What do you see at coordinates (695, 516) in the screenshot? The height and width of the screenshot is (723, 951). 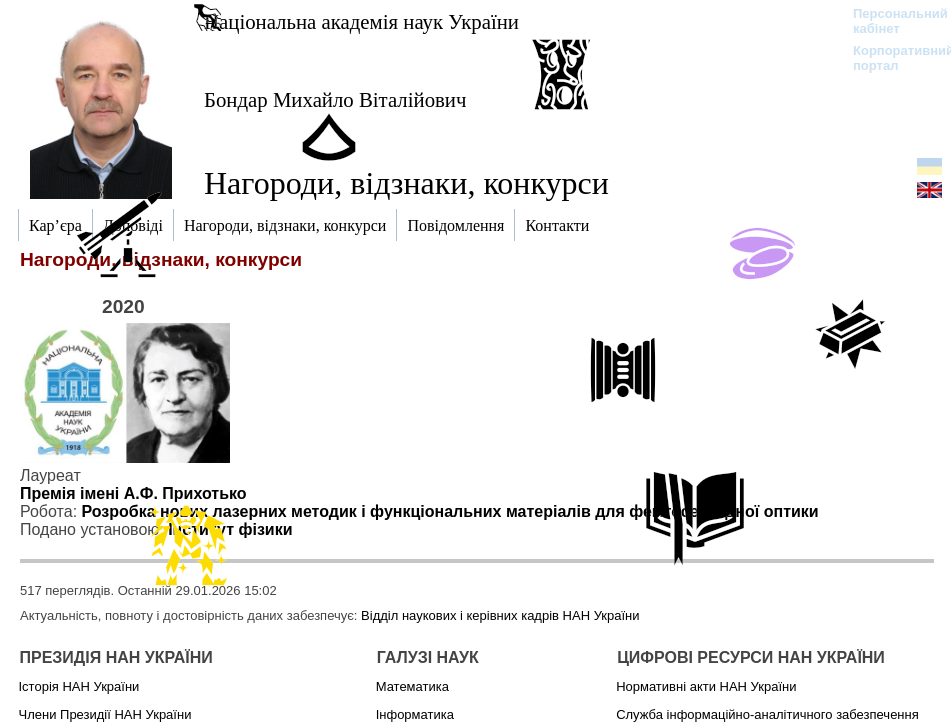 I see `save current page as a bookmark` at bounding box center [695, 516].